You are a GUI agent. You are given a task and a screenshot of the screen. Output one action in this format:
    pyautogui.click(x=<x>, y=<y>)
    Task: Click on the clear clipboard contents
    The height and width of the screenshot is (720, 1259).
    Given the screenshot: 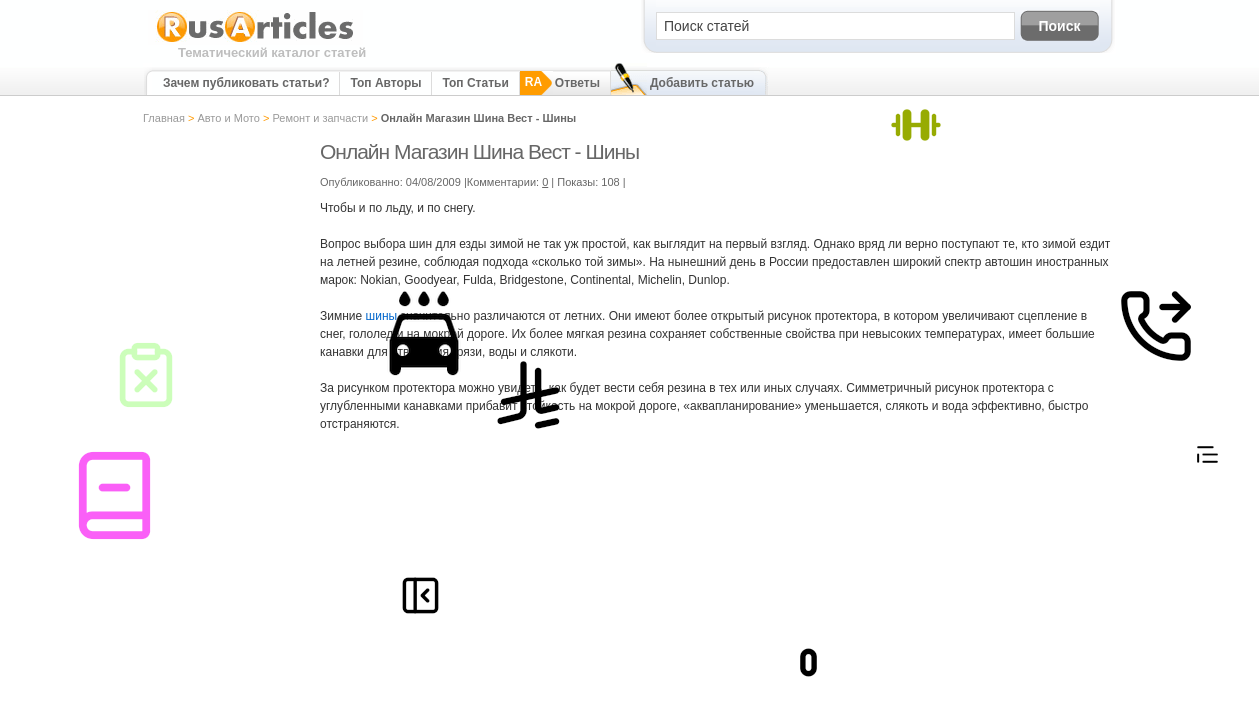 What is the action you would take?
    pyautogui.click(x=146, y=375)
    